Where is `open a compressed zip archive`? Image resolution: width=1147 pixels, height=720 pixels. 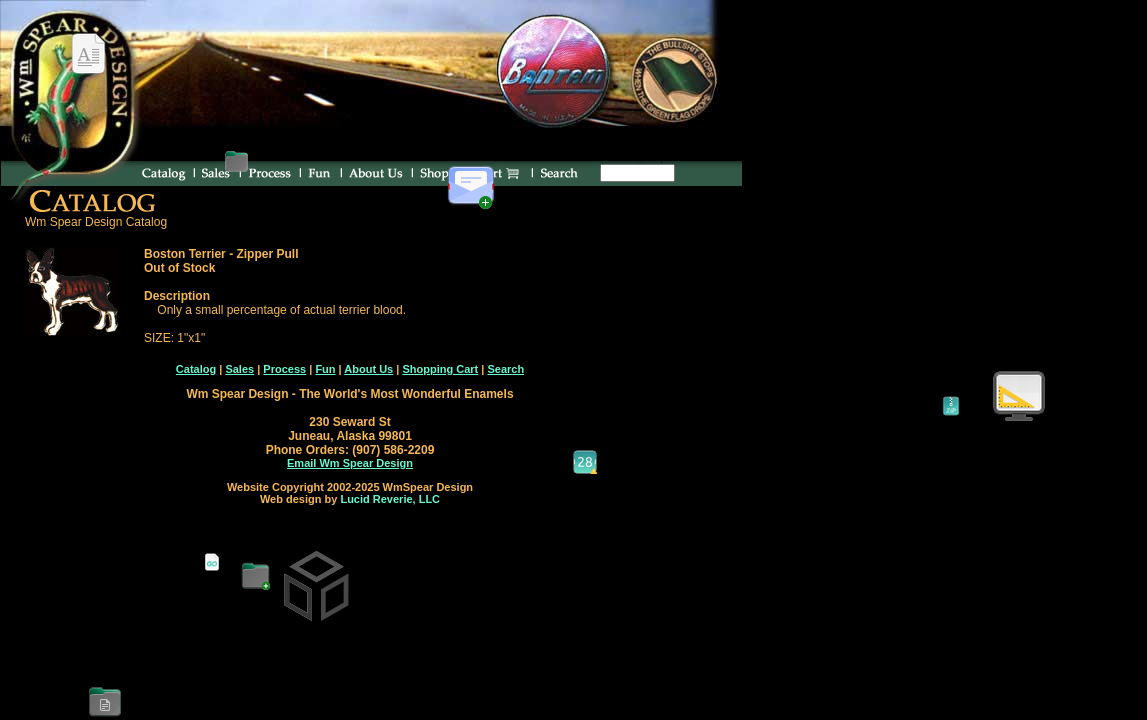
open a compressed zip archive is located at coordinates (951, 406).